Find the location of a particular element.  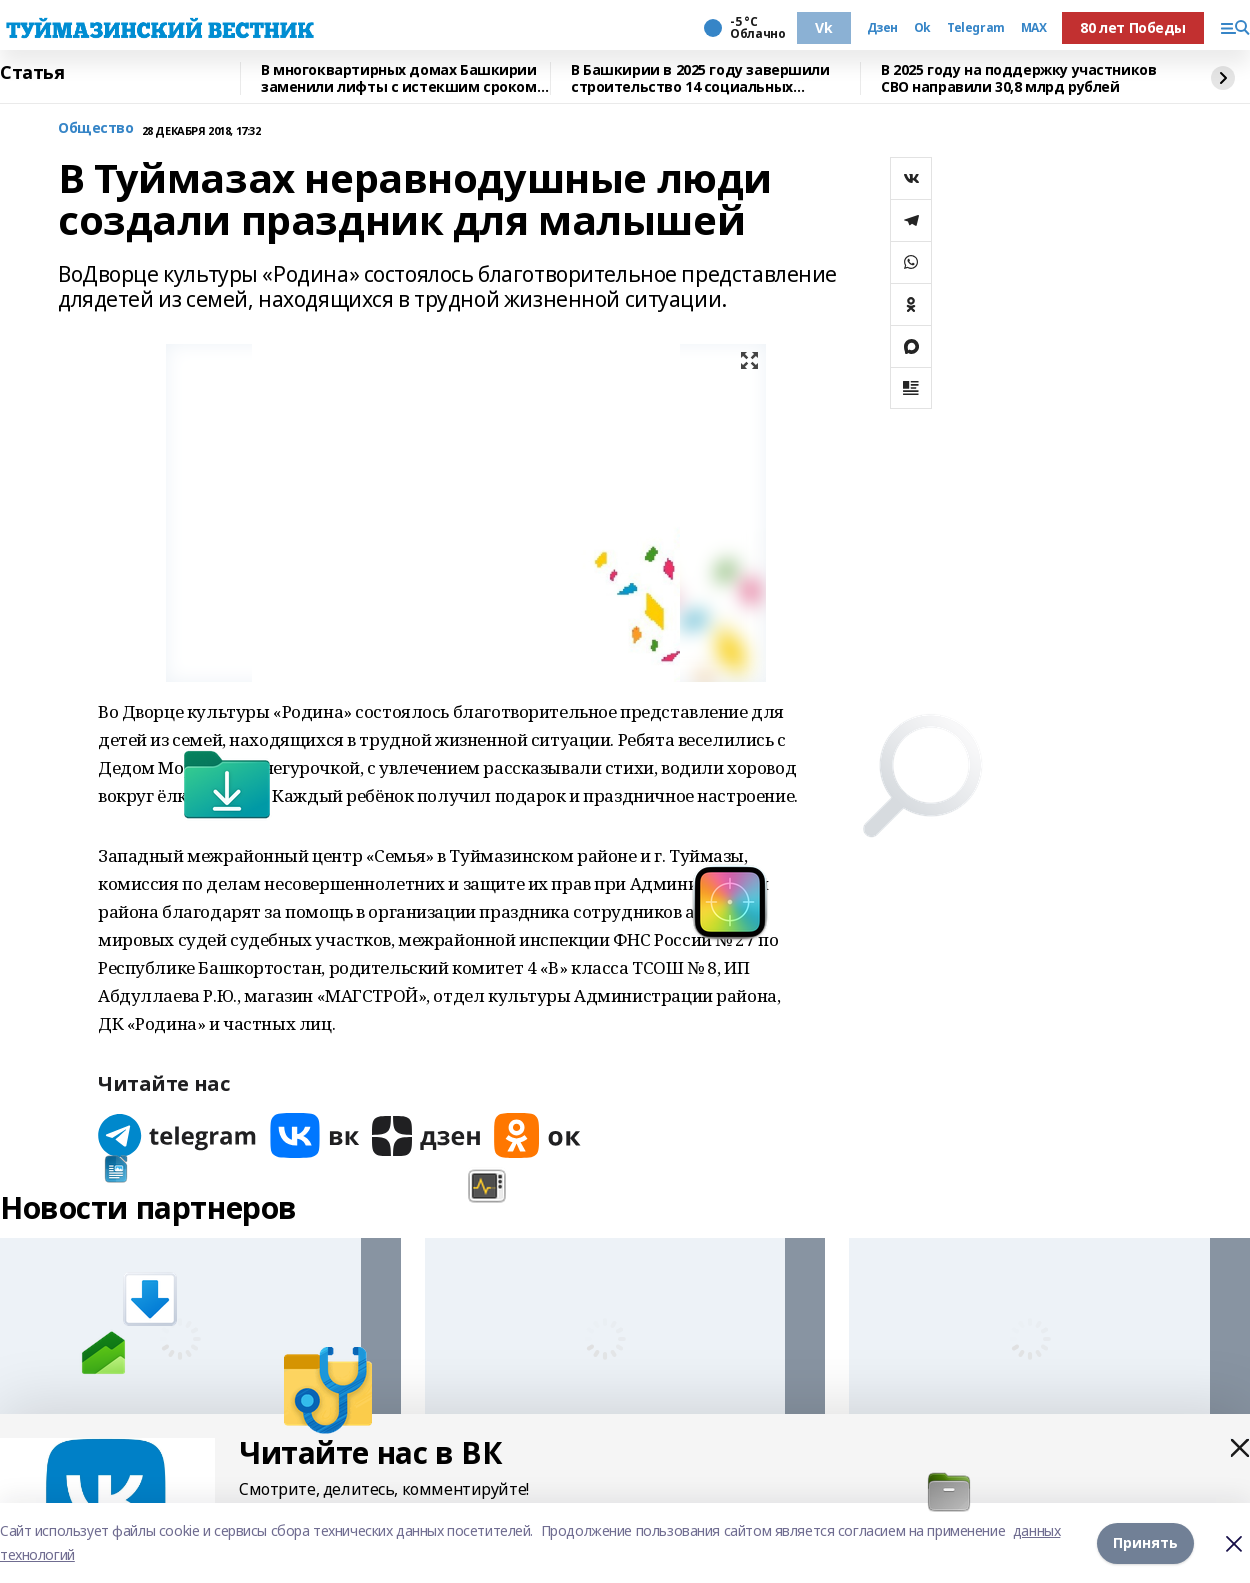

open the file manager is located at coordinates (949, 1492).